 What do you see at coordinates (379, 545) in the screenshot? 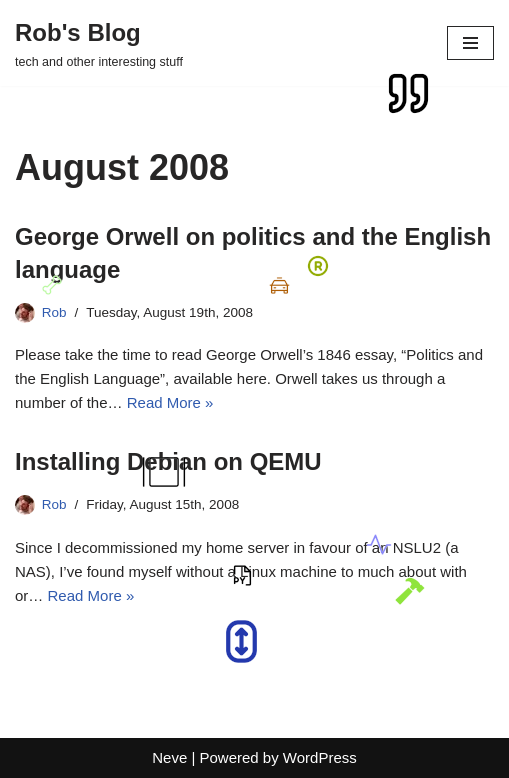
I see `view health or heart rate data` at bounding box center [379, 545].